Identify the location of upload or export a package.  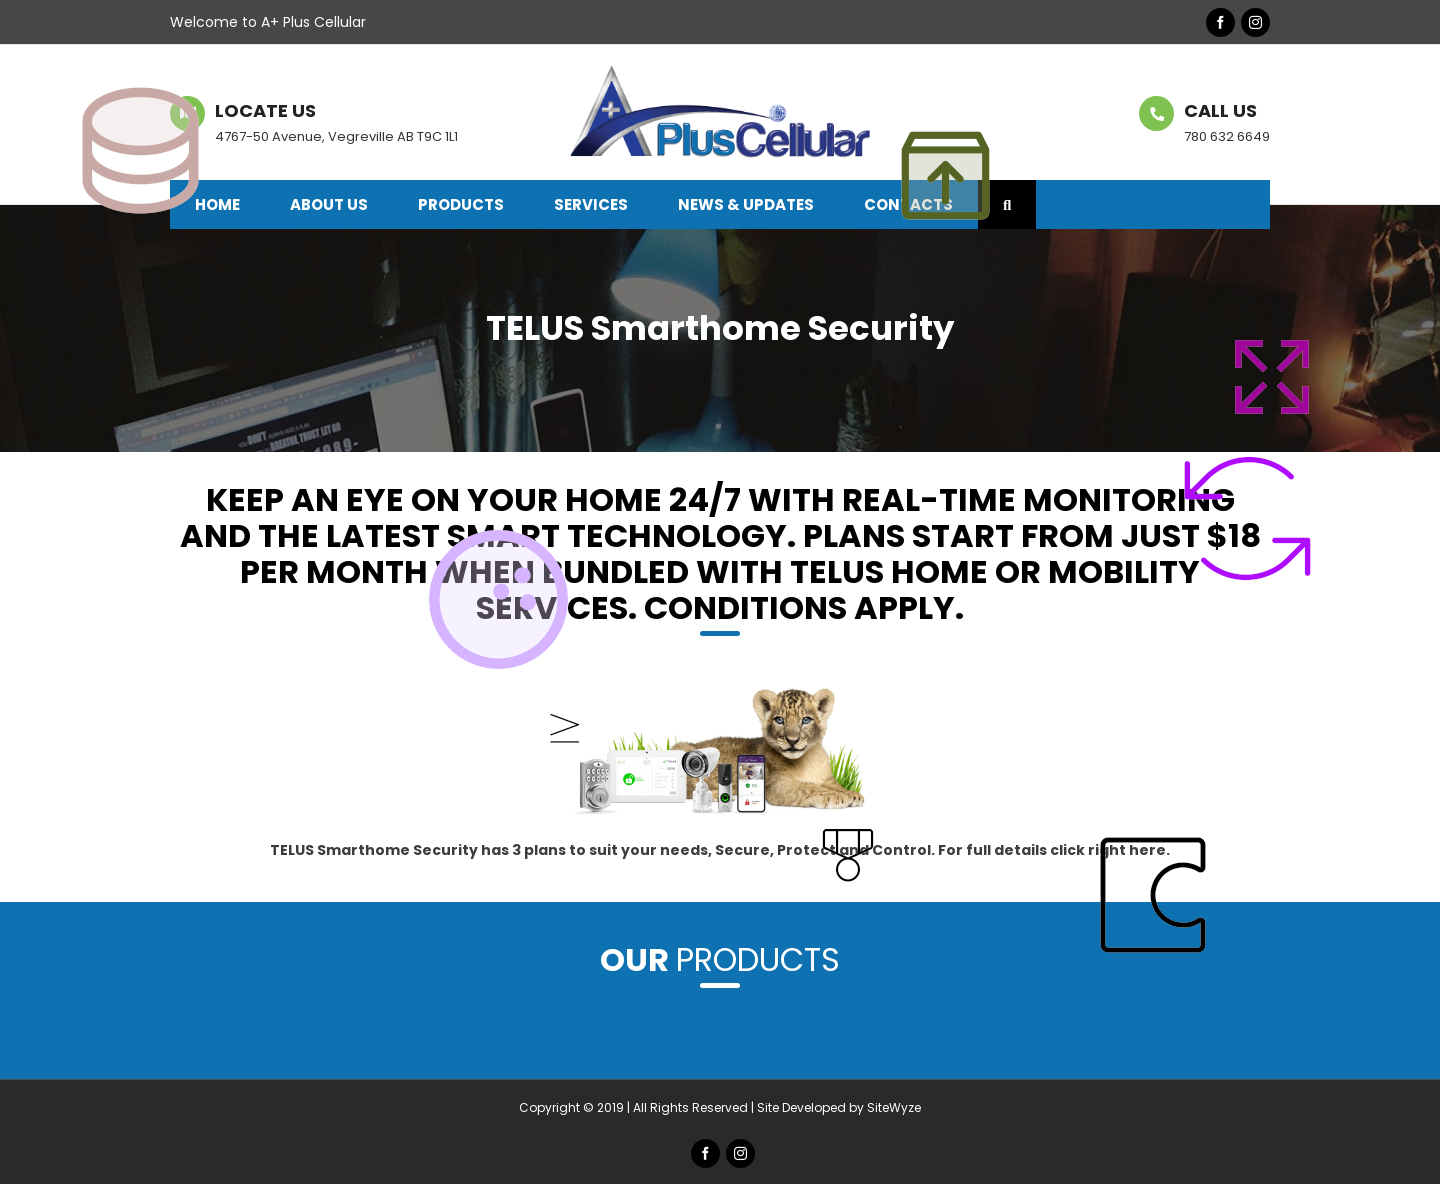
(945, 175).